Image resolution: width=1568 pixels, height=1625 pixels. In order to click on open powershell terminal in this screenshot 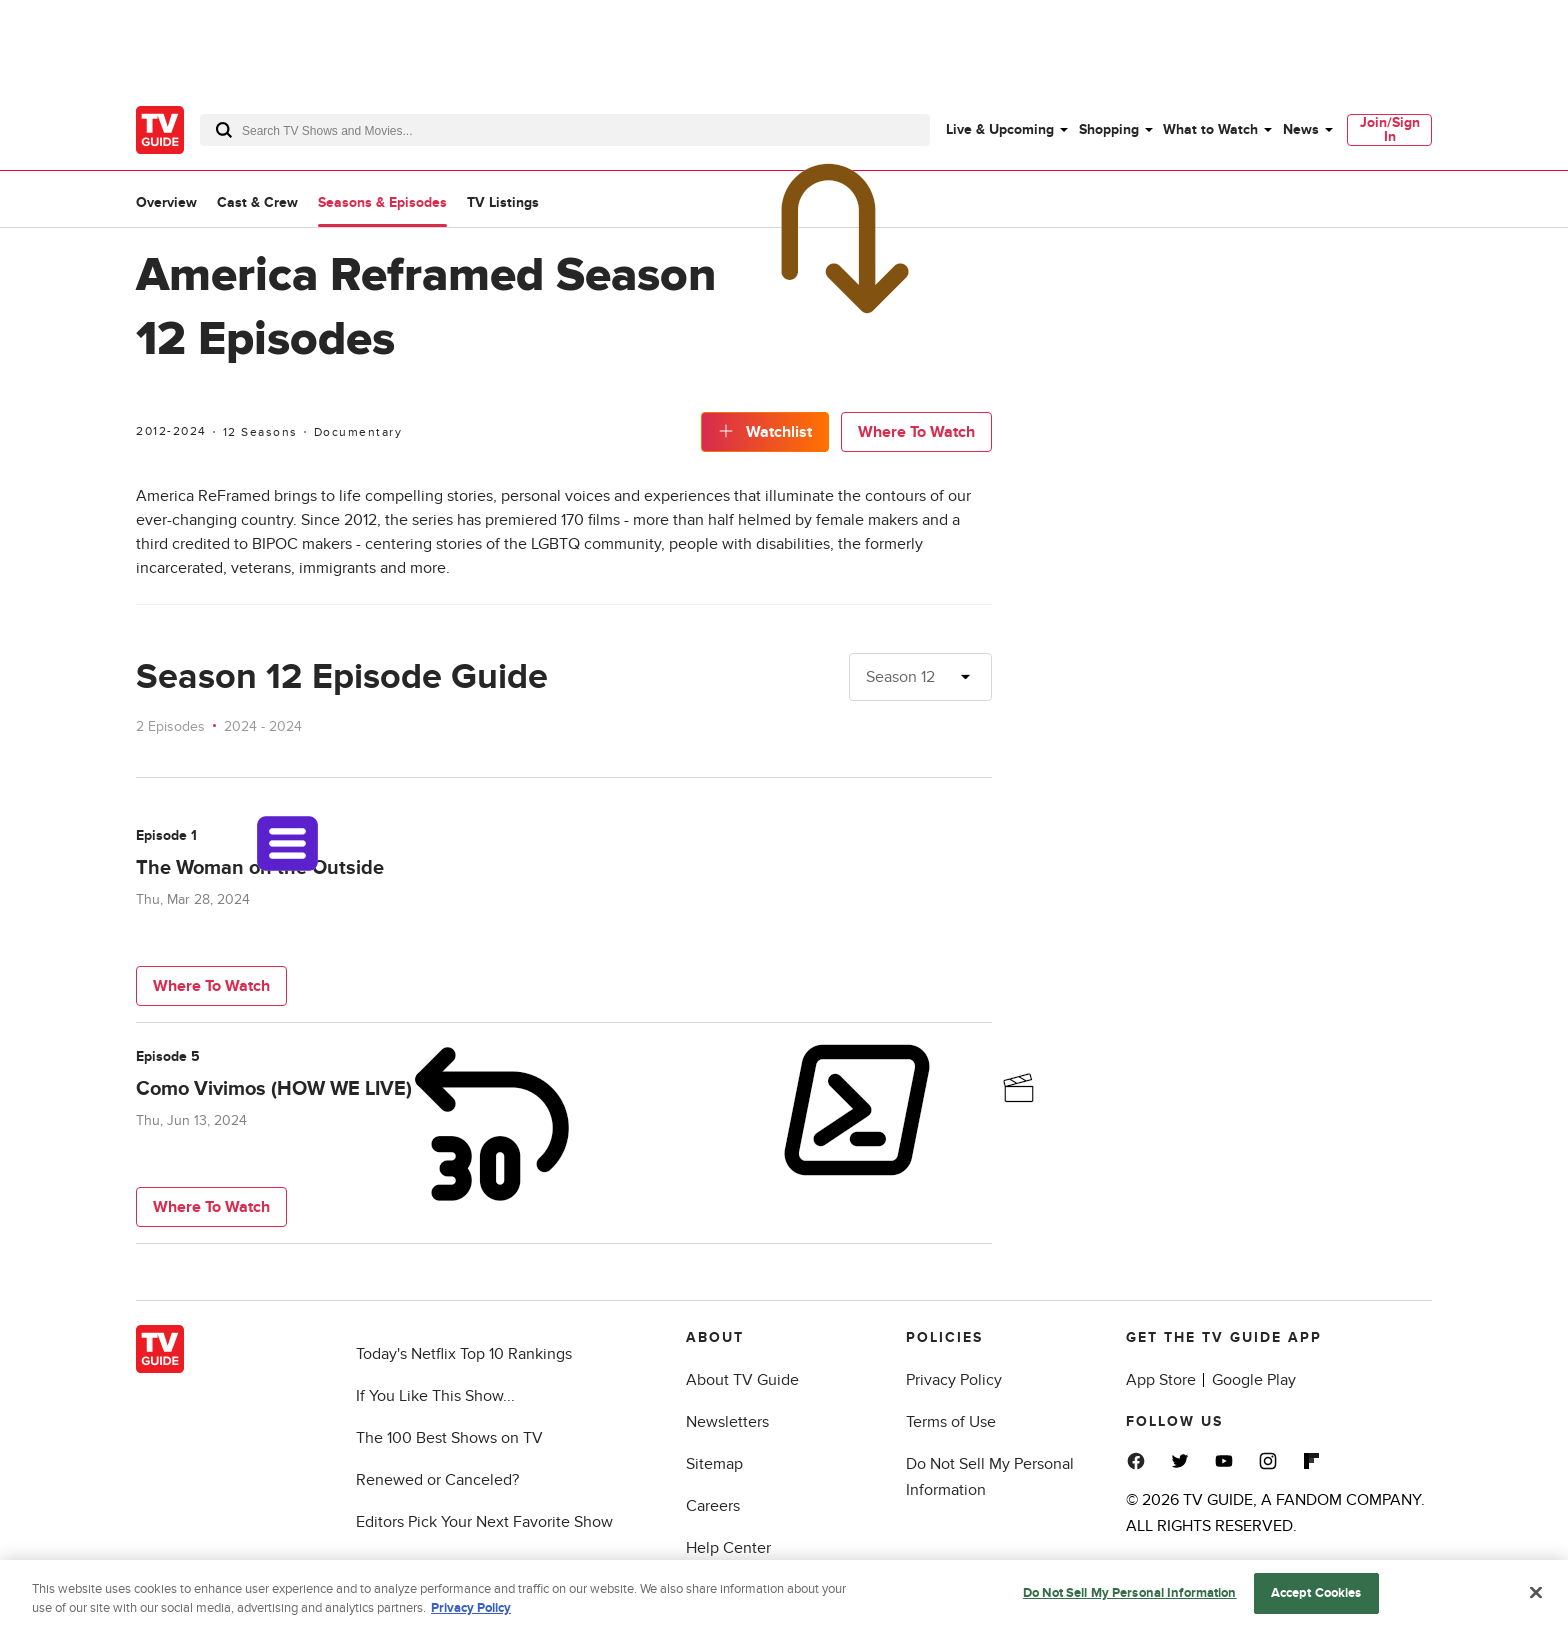, I will do `click(857, 1110)`.